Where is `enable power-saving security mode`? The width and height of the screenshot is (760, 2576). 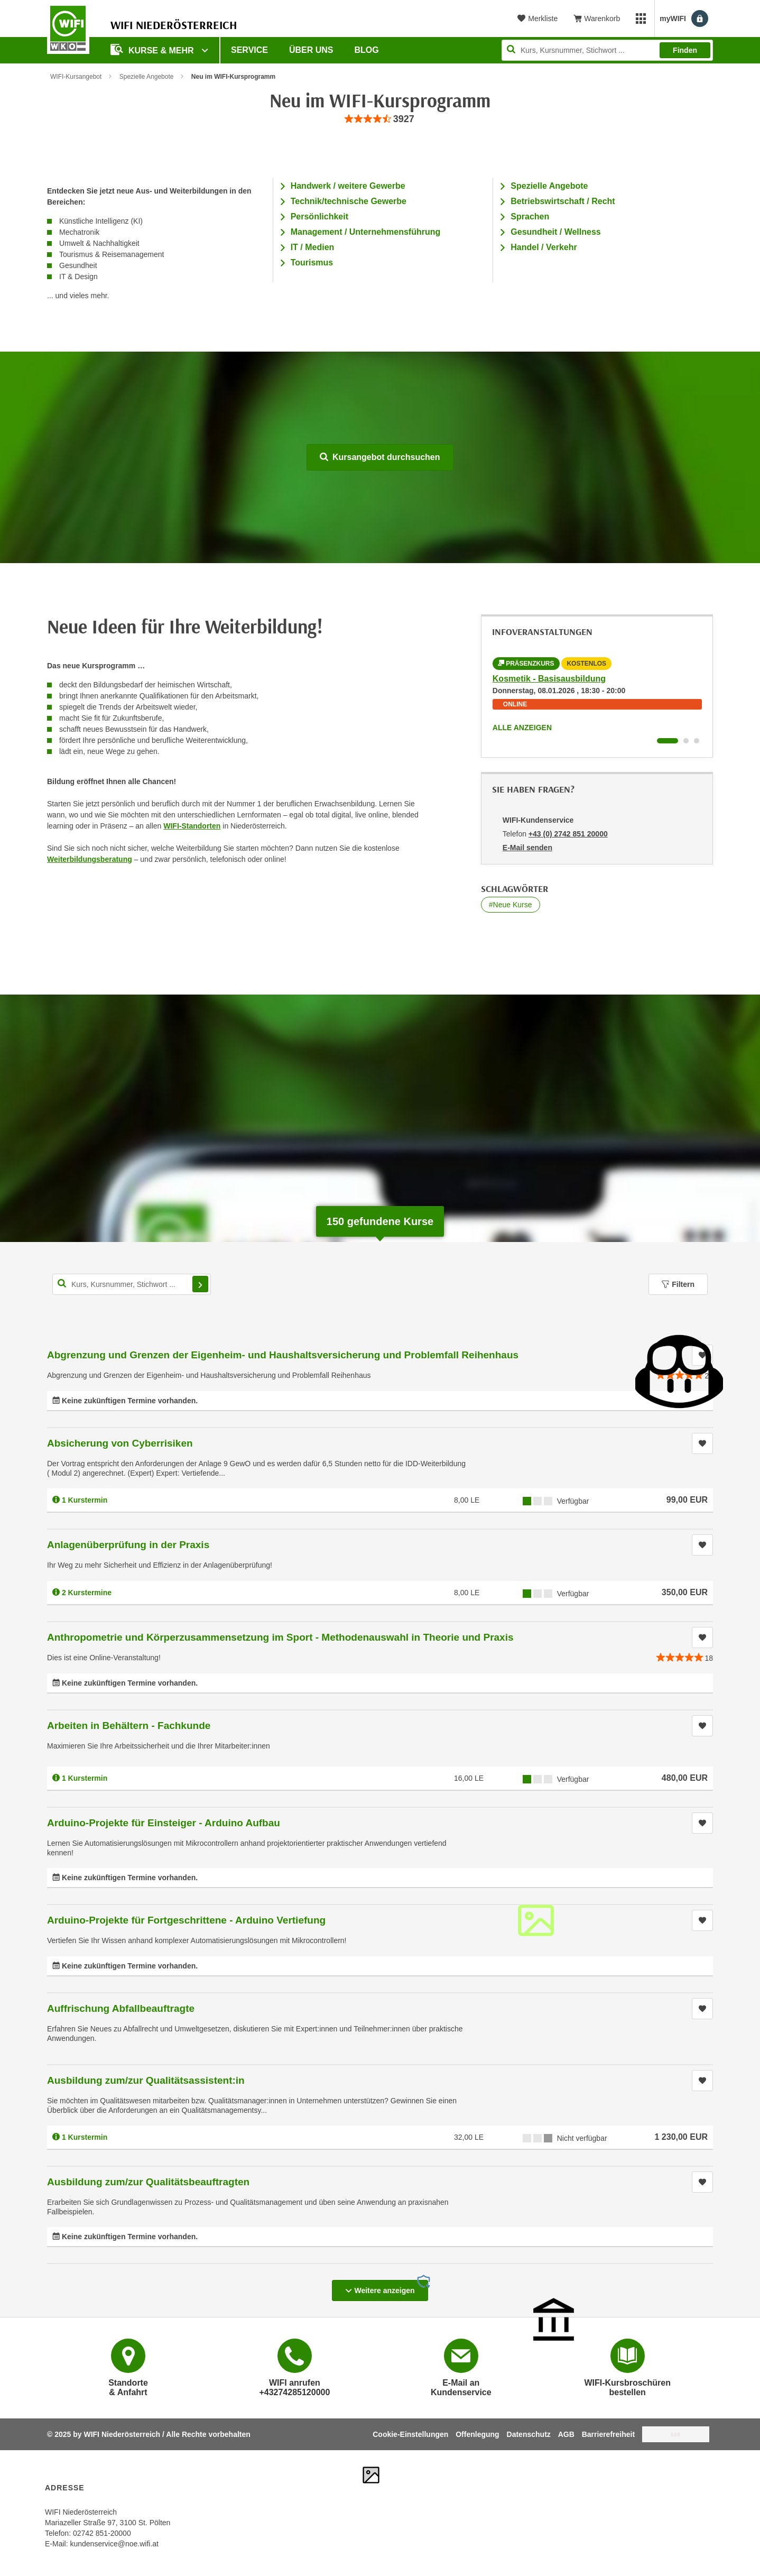
enable power-saving security mode is located at coordinates (423, 2281).